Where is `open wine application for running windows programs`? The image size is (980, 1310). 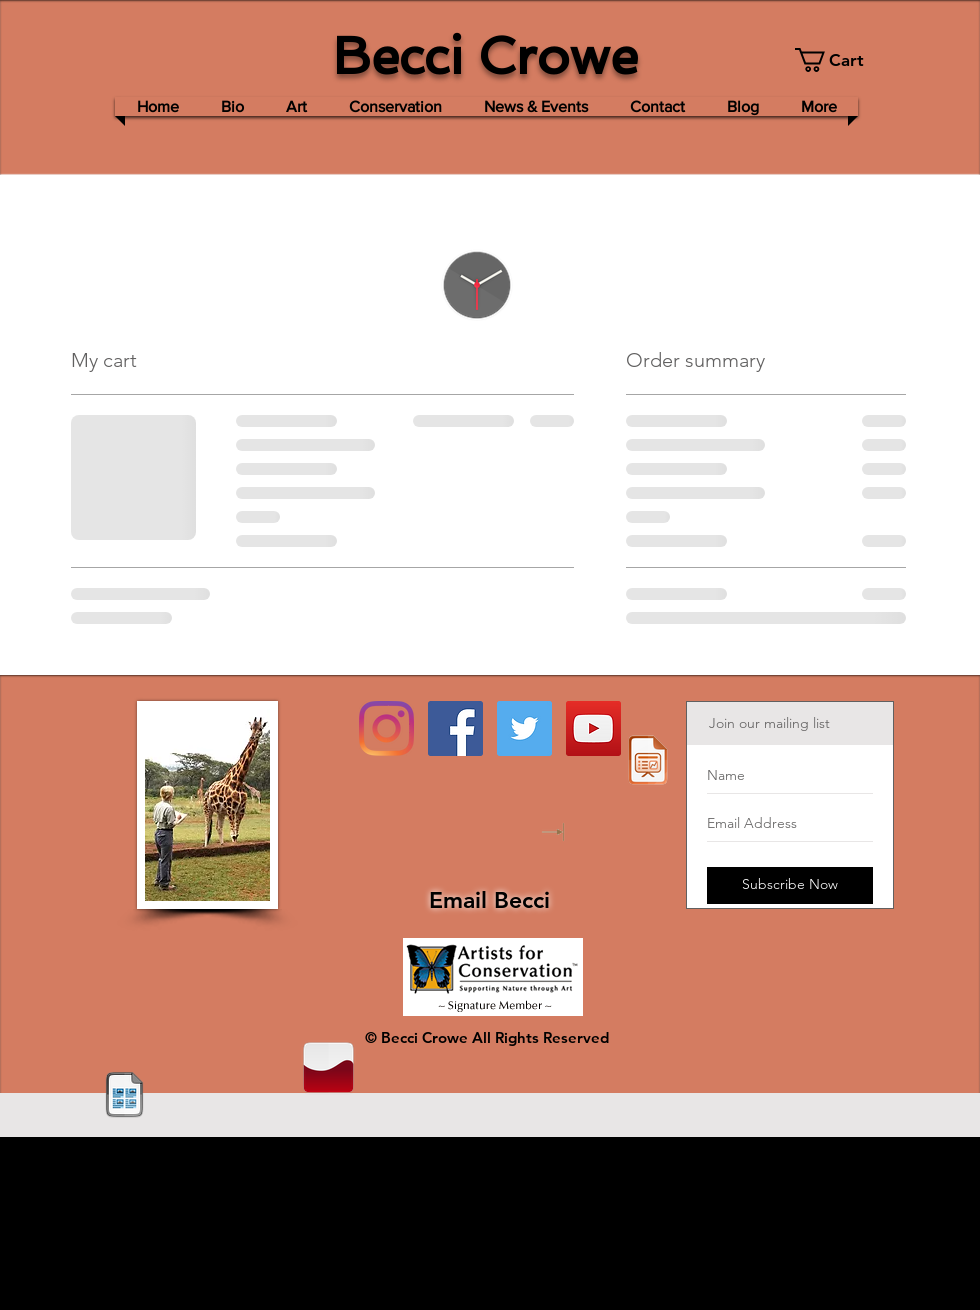
open wine application for running windows programs is located at coordinates (328, 1067).